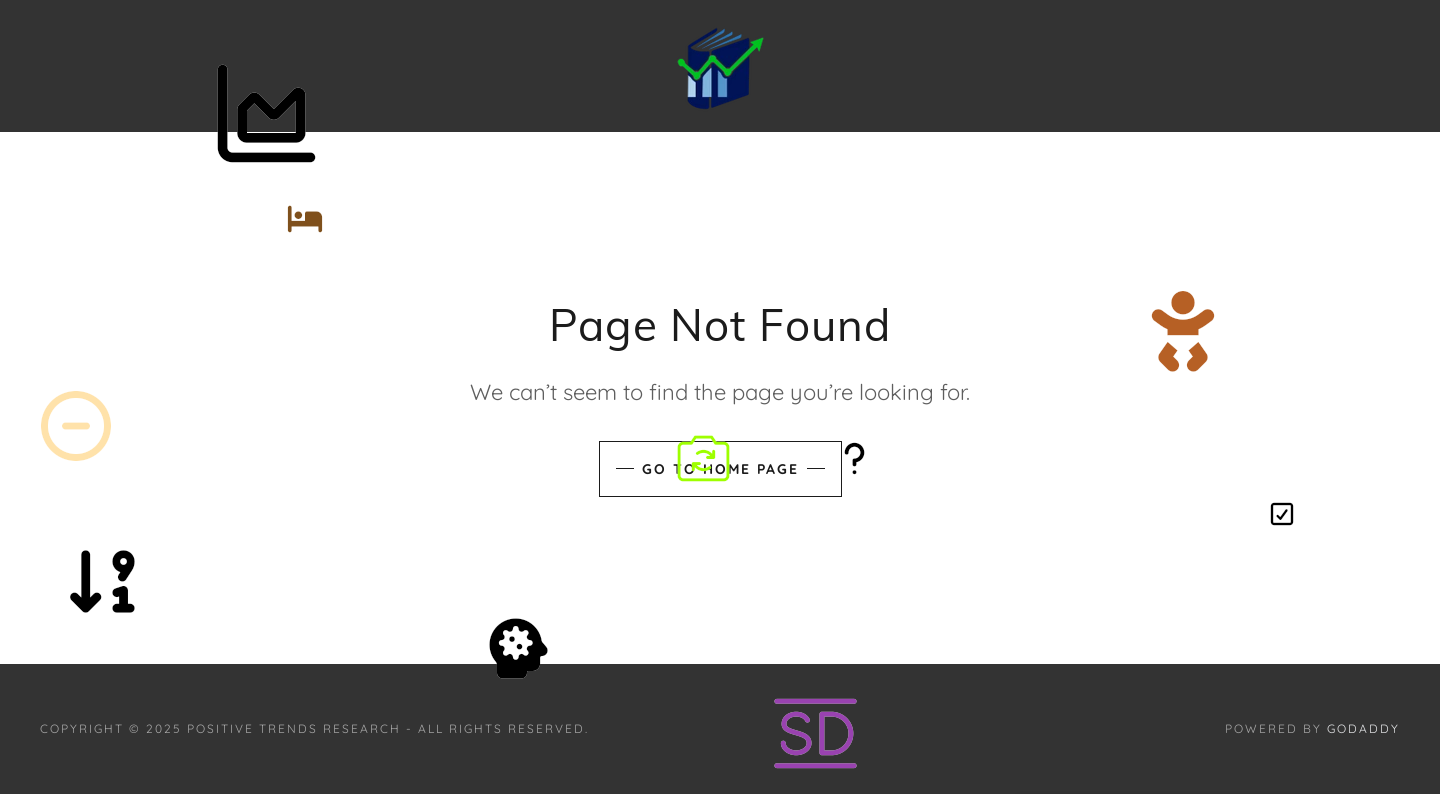 The height and width of the screenshot is (794, 1440). What do you see at coordinates (305, 219) in the screenshot?
I see `find nearby hotels or accommodations` at bounding box center [305, 219].